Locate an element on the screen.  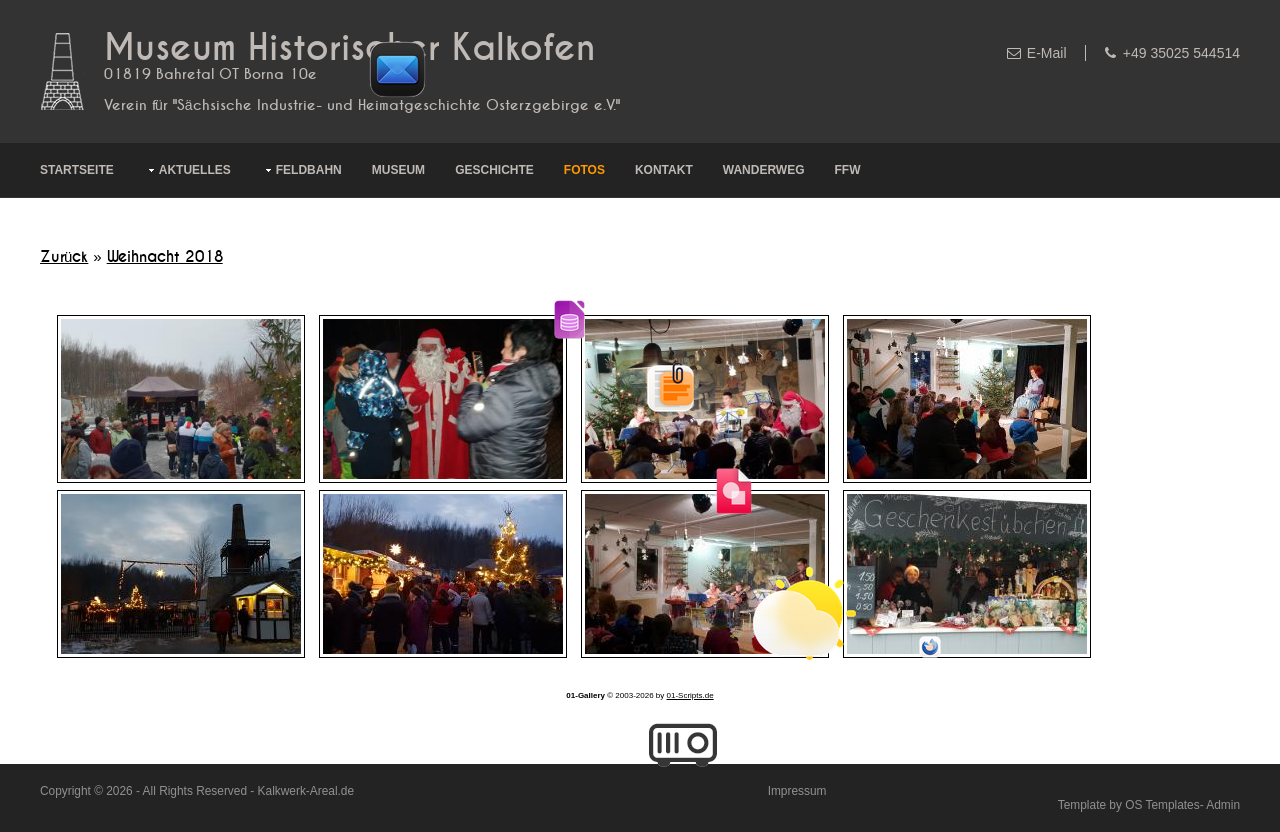
open libreoffice base database application is located at coordinates (569, 319).